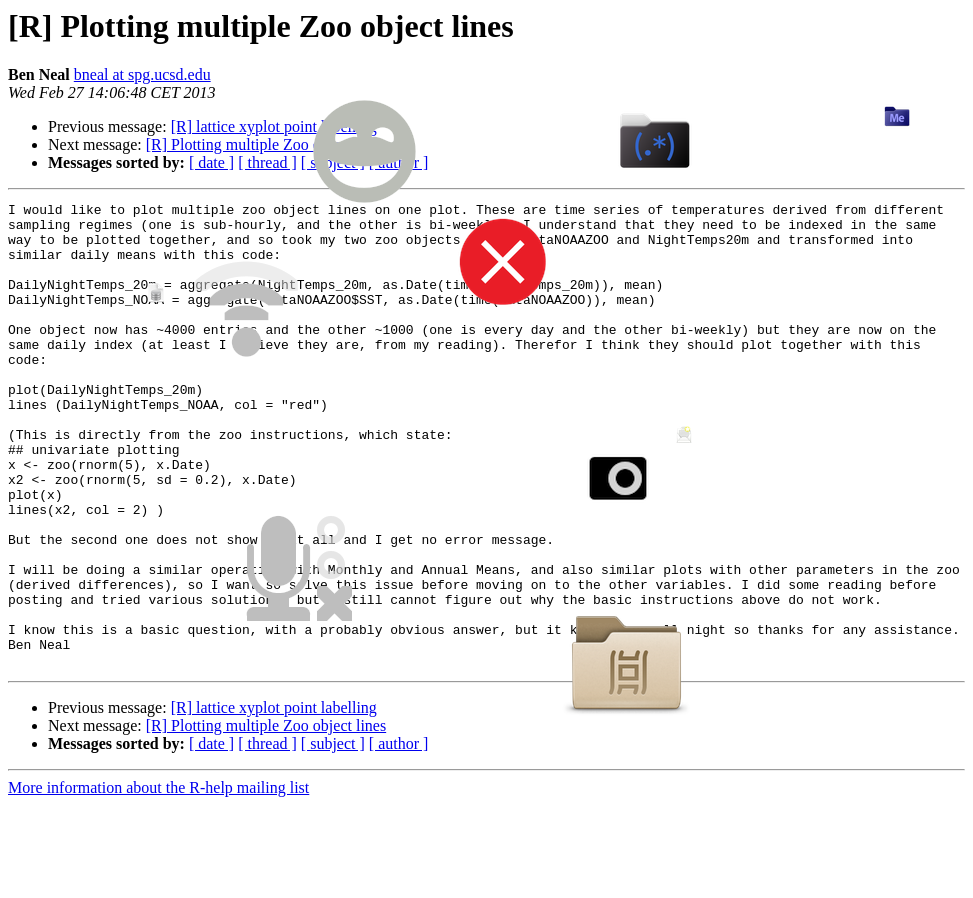  What do you see at coordinates (364, 151) in the screenshot?
I see `react to a message with laughter` at bounding box center [364, 151].